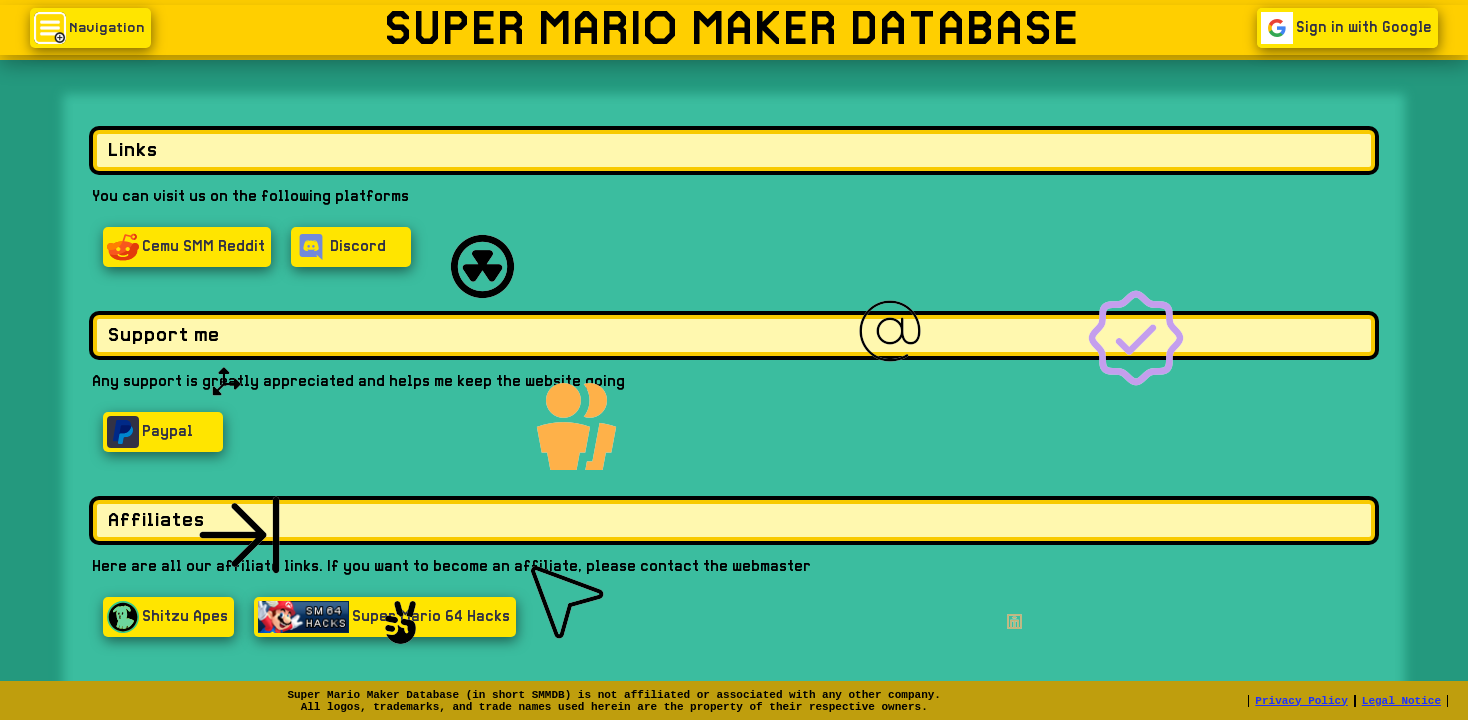 Image resolution: width=1468 pixels, height=720 pixels. Describe the element at coordinates (482, 266) in the screenshot. I see `indicates a fallout shelter or radiation safety location` at that location.